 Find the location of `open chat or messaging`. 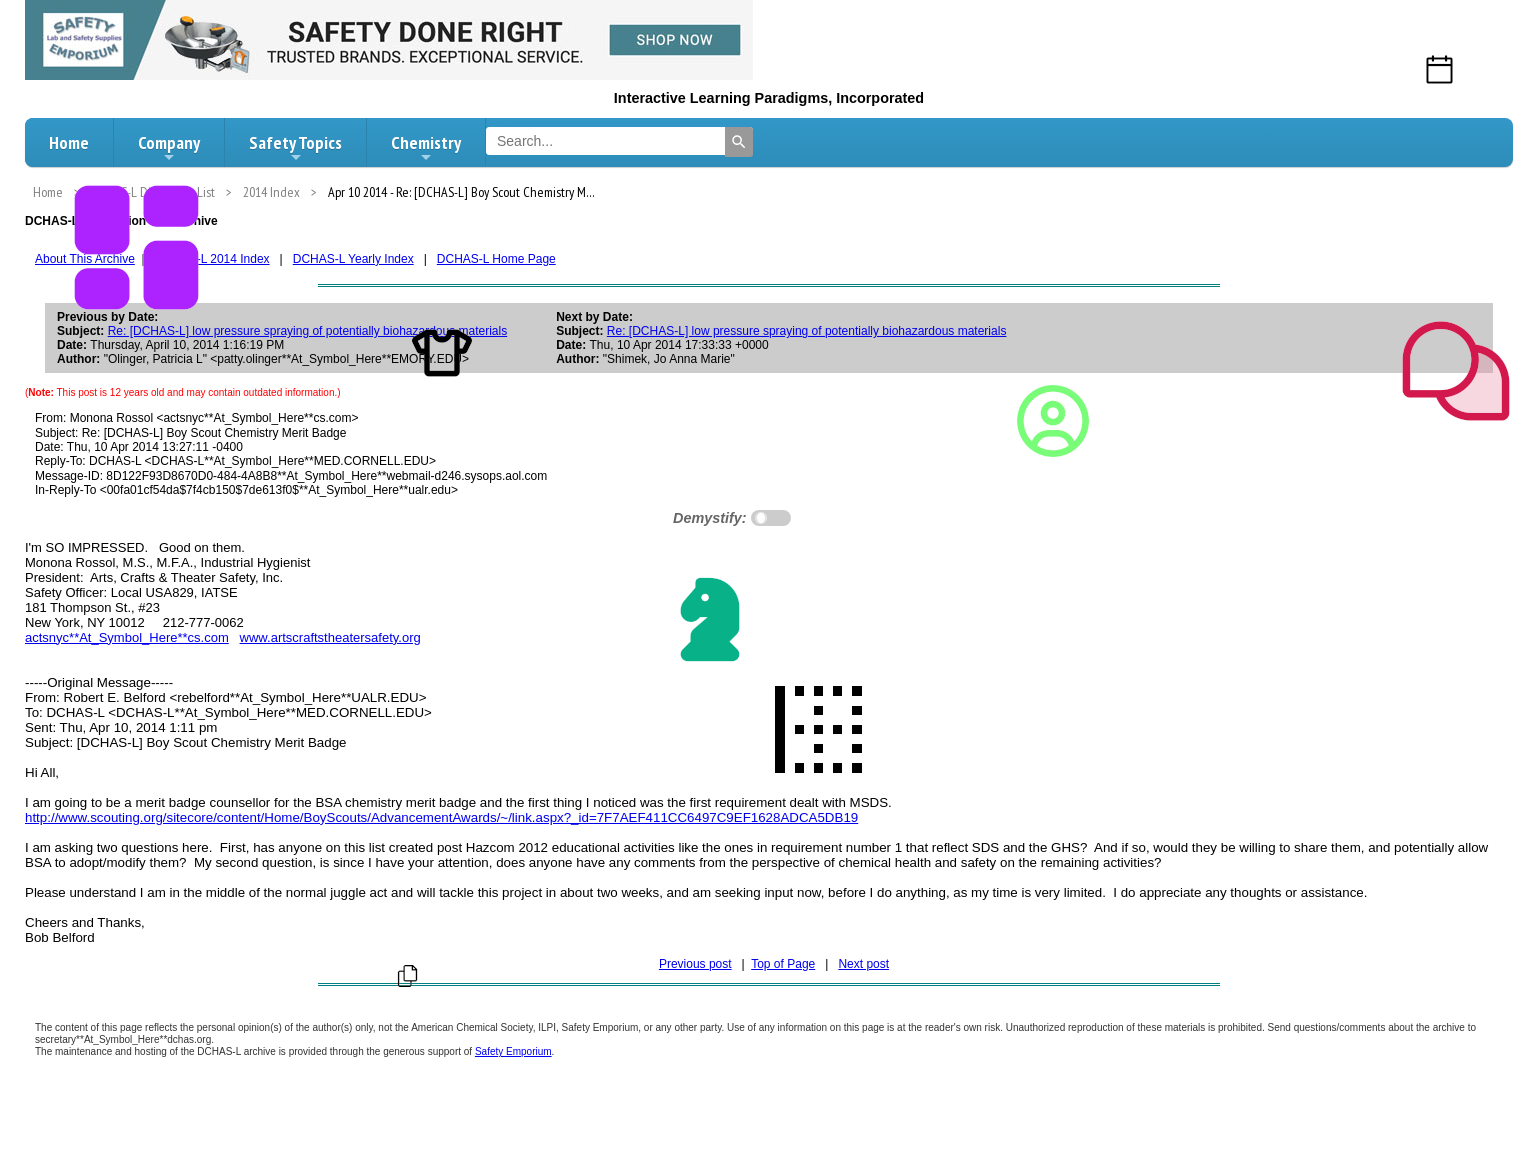

open chat or messaging is located at coordinates (1456, 371).